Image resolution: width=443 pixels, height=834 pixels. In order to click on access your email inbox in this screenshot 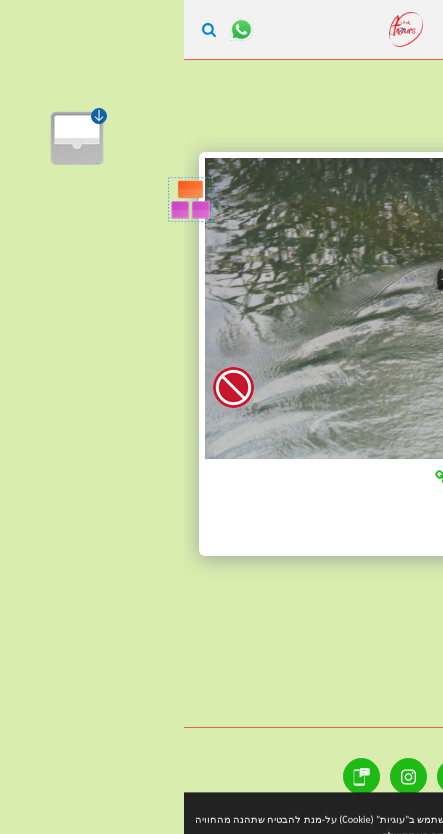, I will do `click(77, 138)`.